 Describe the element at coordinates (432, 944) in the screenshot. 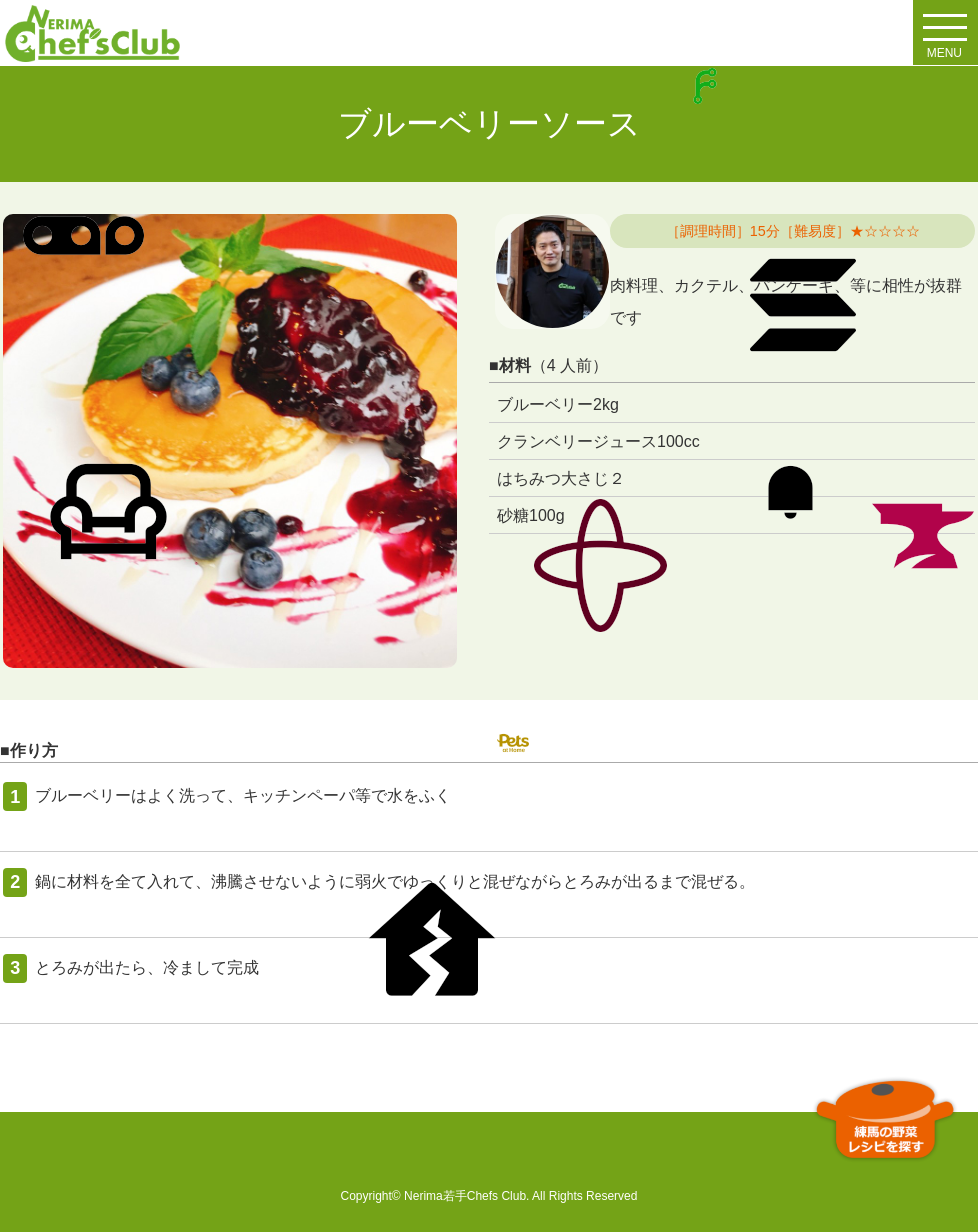

I see `indicates earthquake alert or warning` at that location.